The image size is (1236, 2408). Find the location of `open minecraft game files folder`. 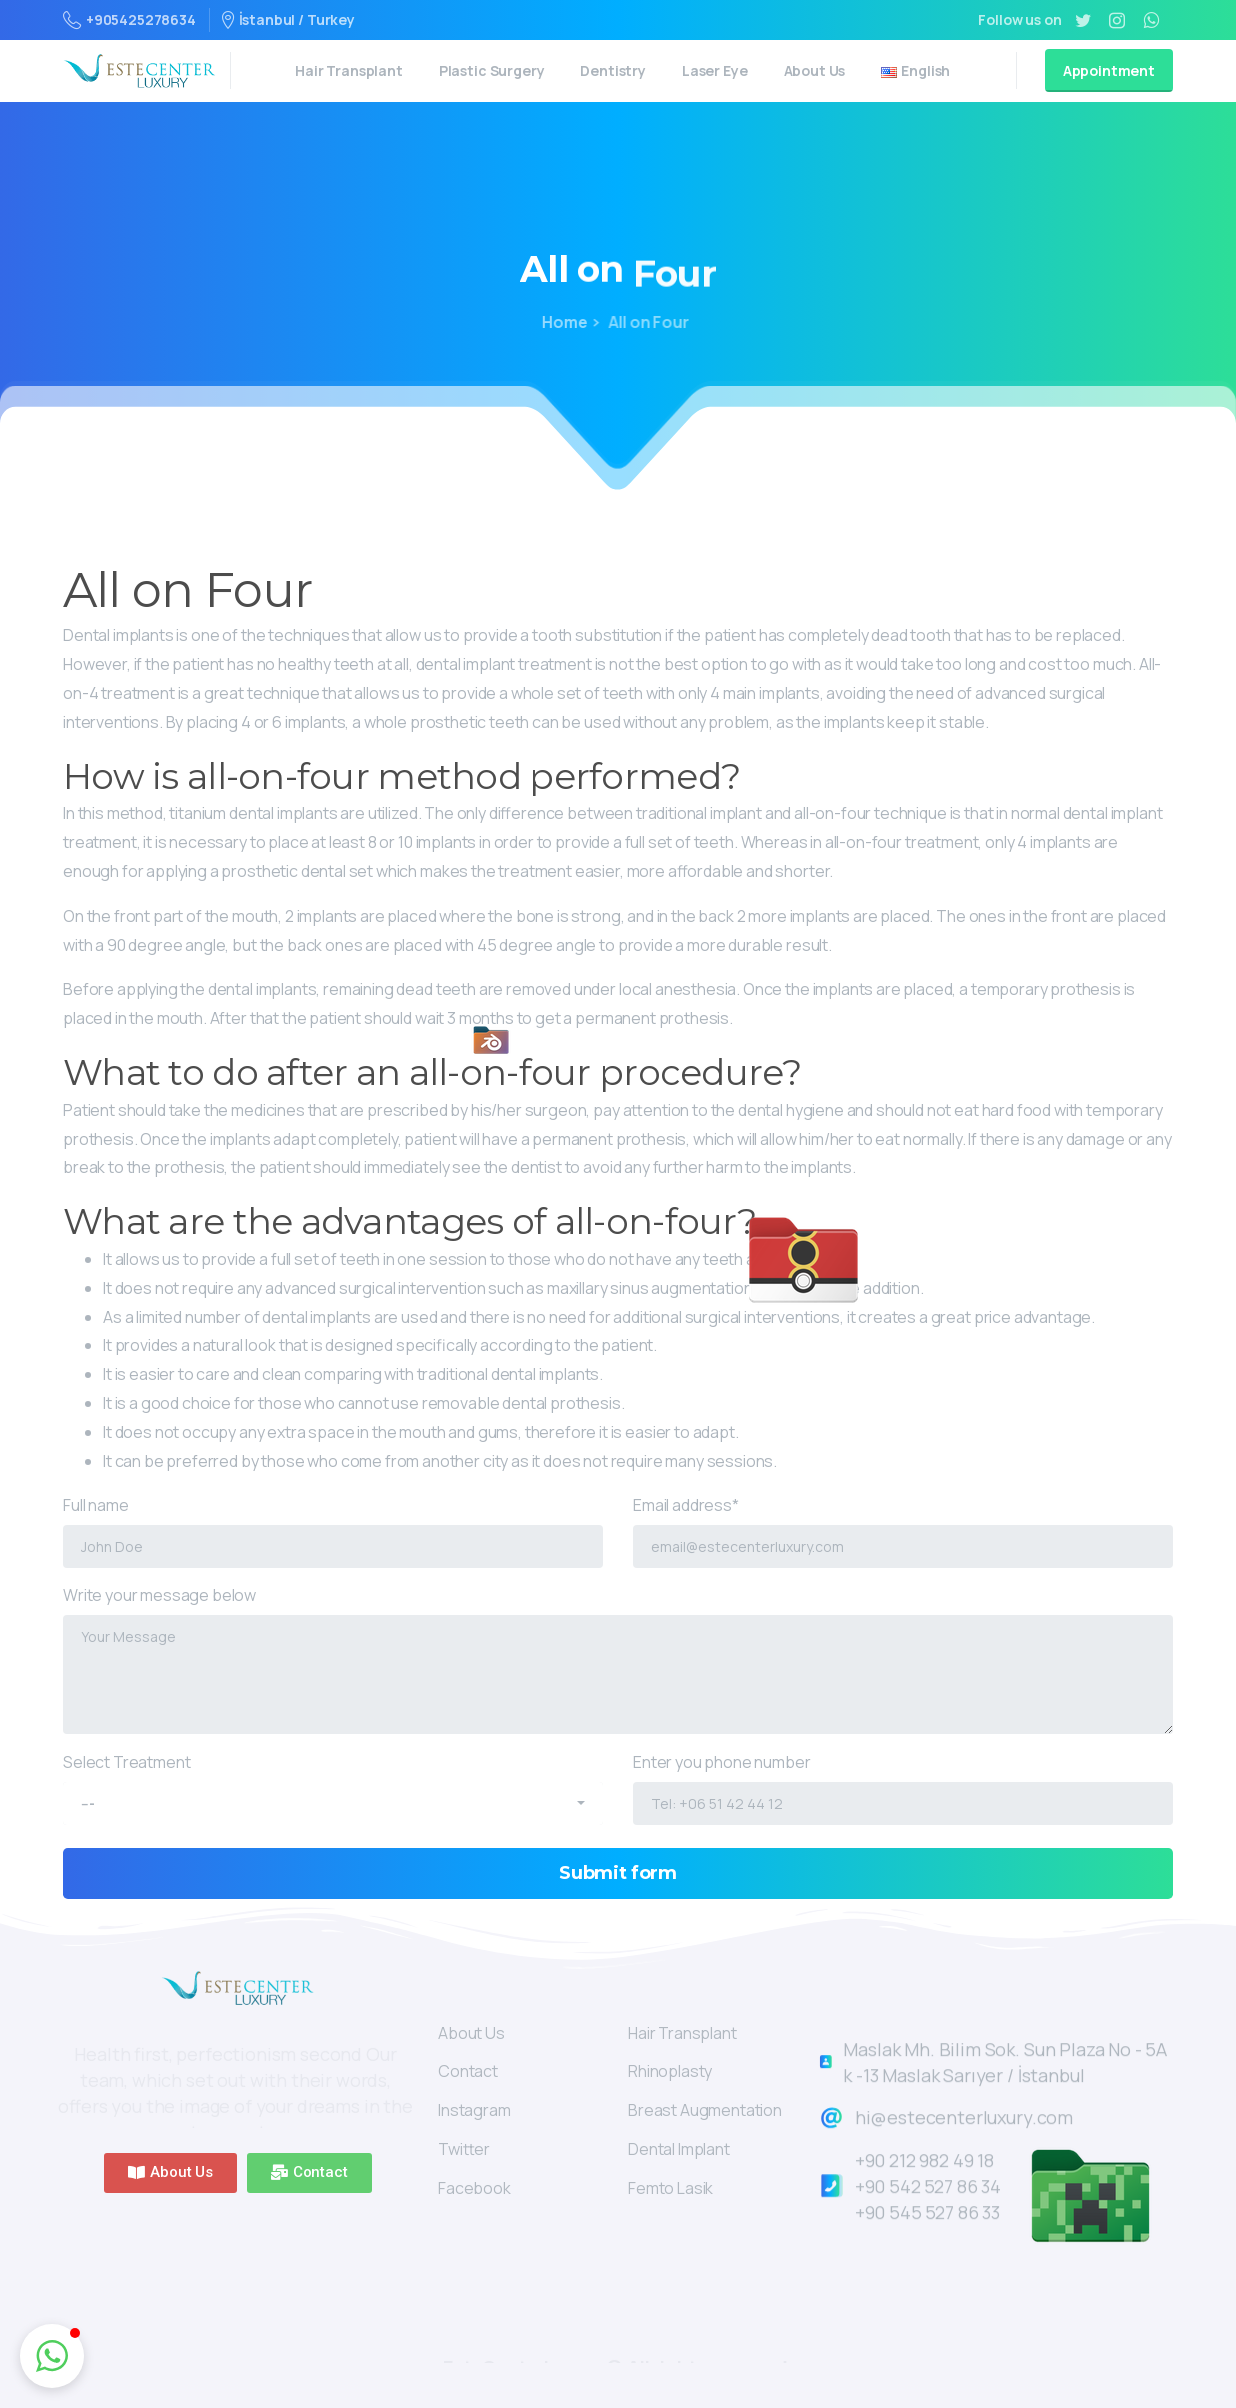

open minecraft game files folder is located at coordinates (1090, 2199).